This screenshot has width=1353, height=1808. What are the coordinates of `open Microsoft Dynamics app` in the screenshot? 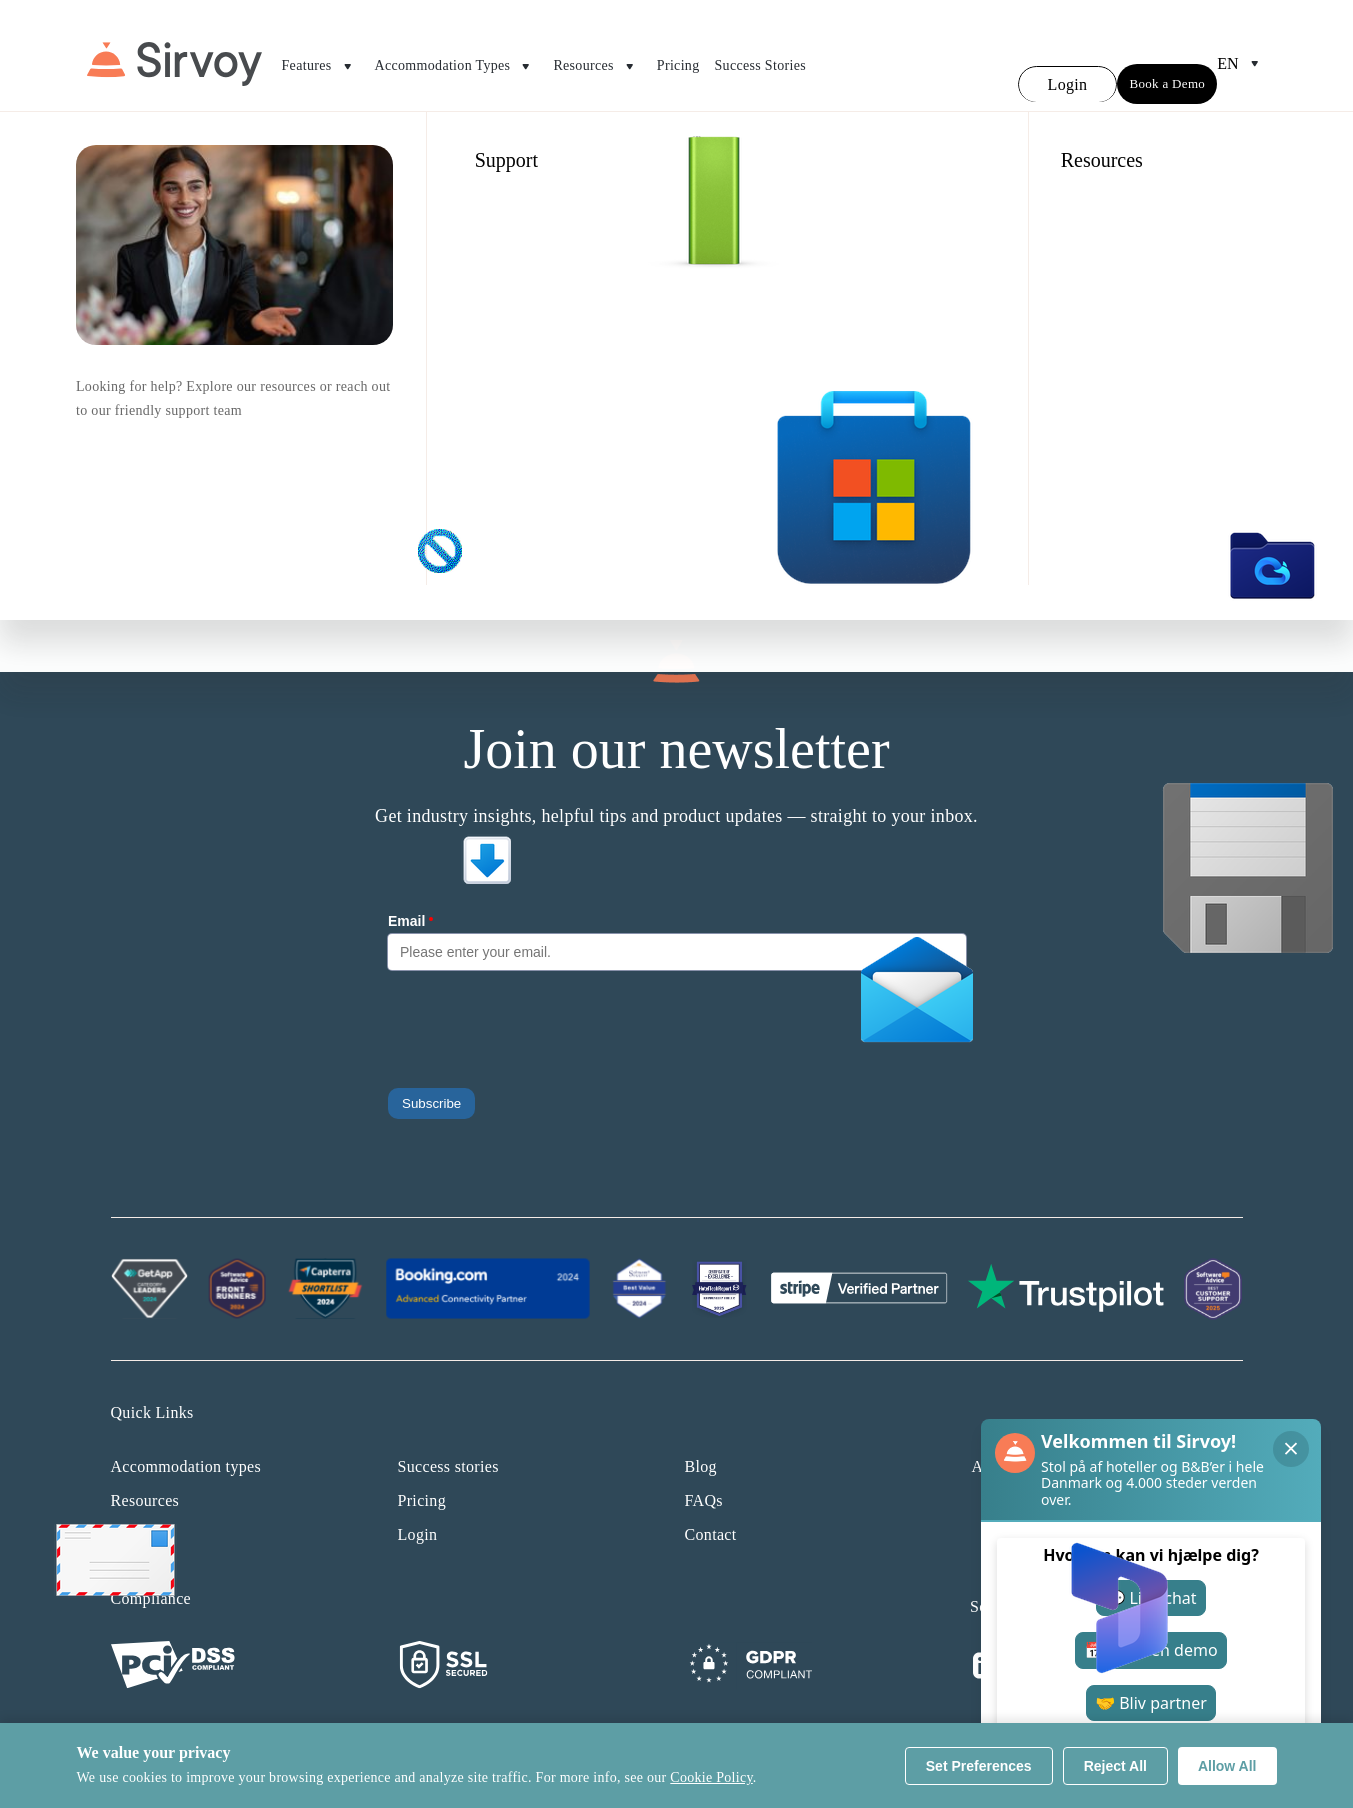 It's located at (1121, 1608).